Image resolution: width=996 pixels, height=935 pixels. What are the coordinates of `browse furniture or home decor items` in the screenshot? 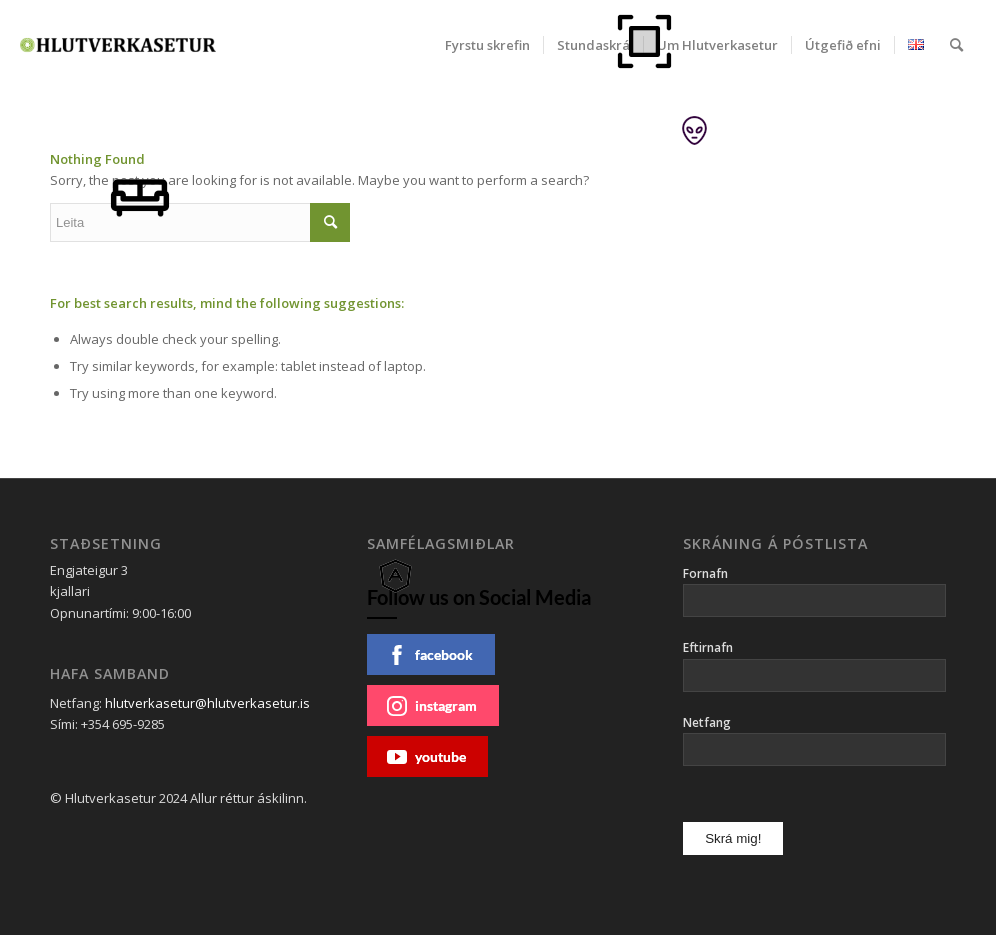 It's located at (140, 197).